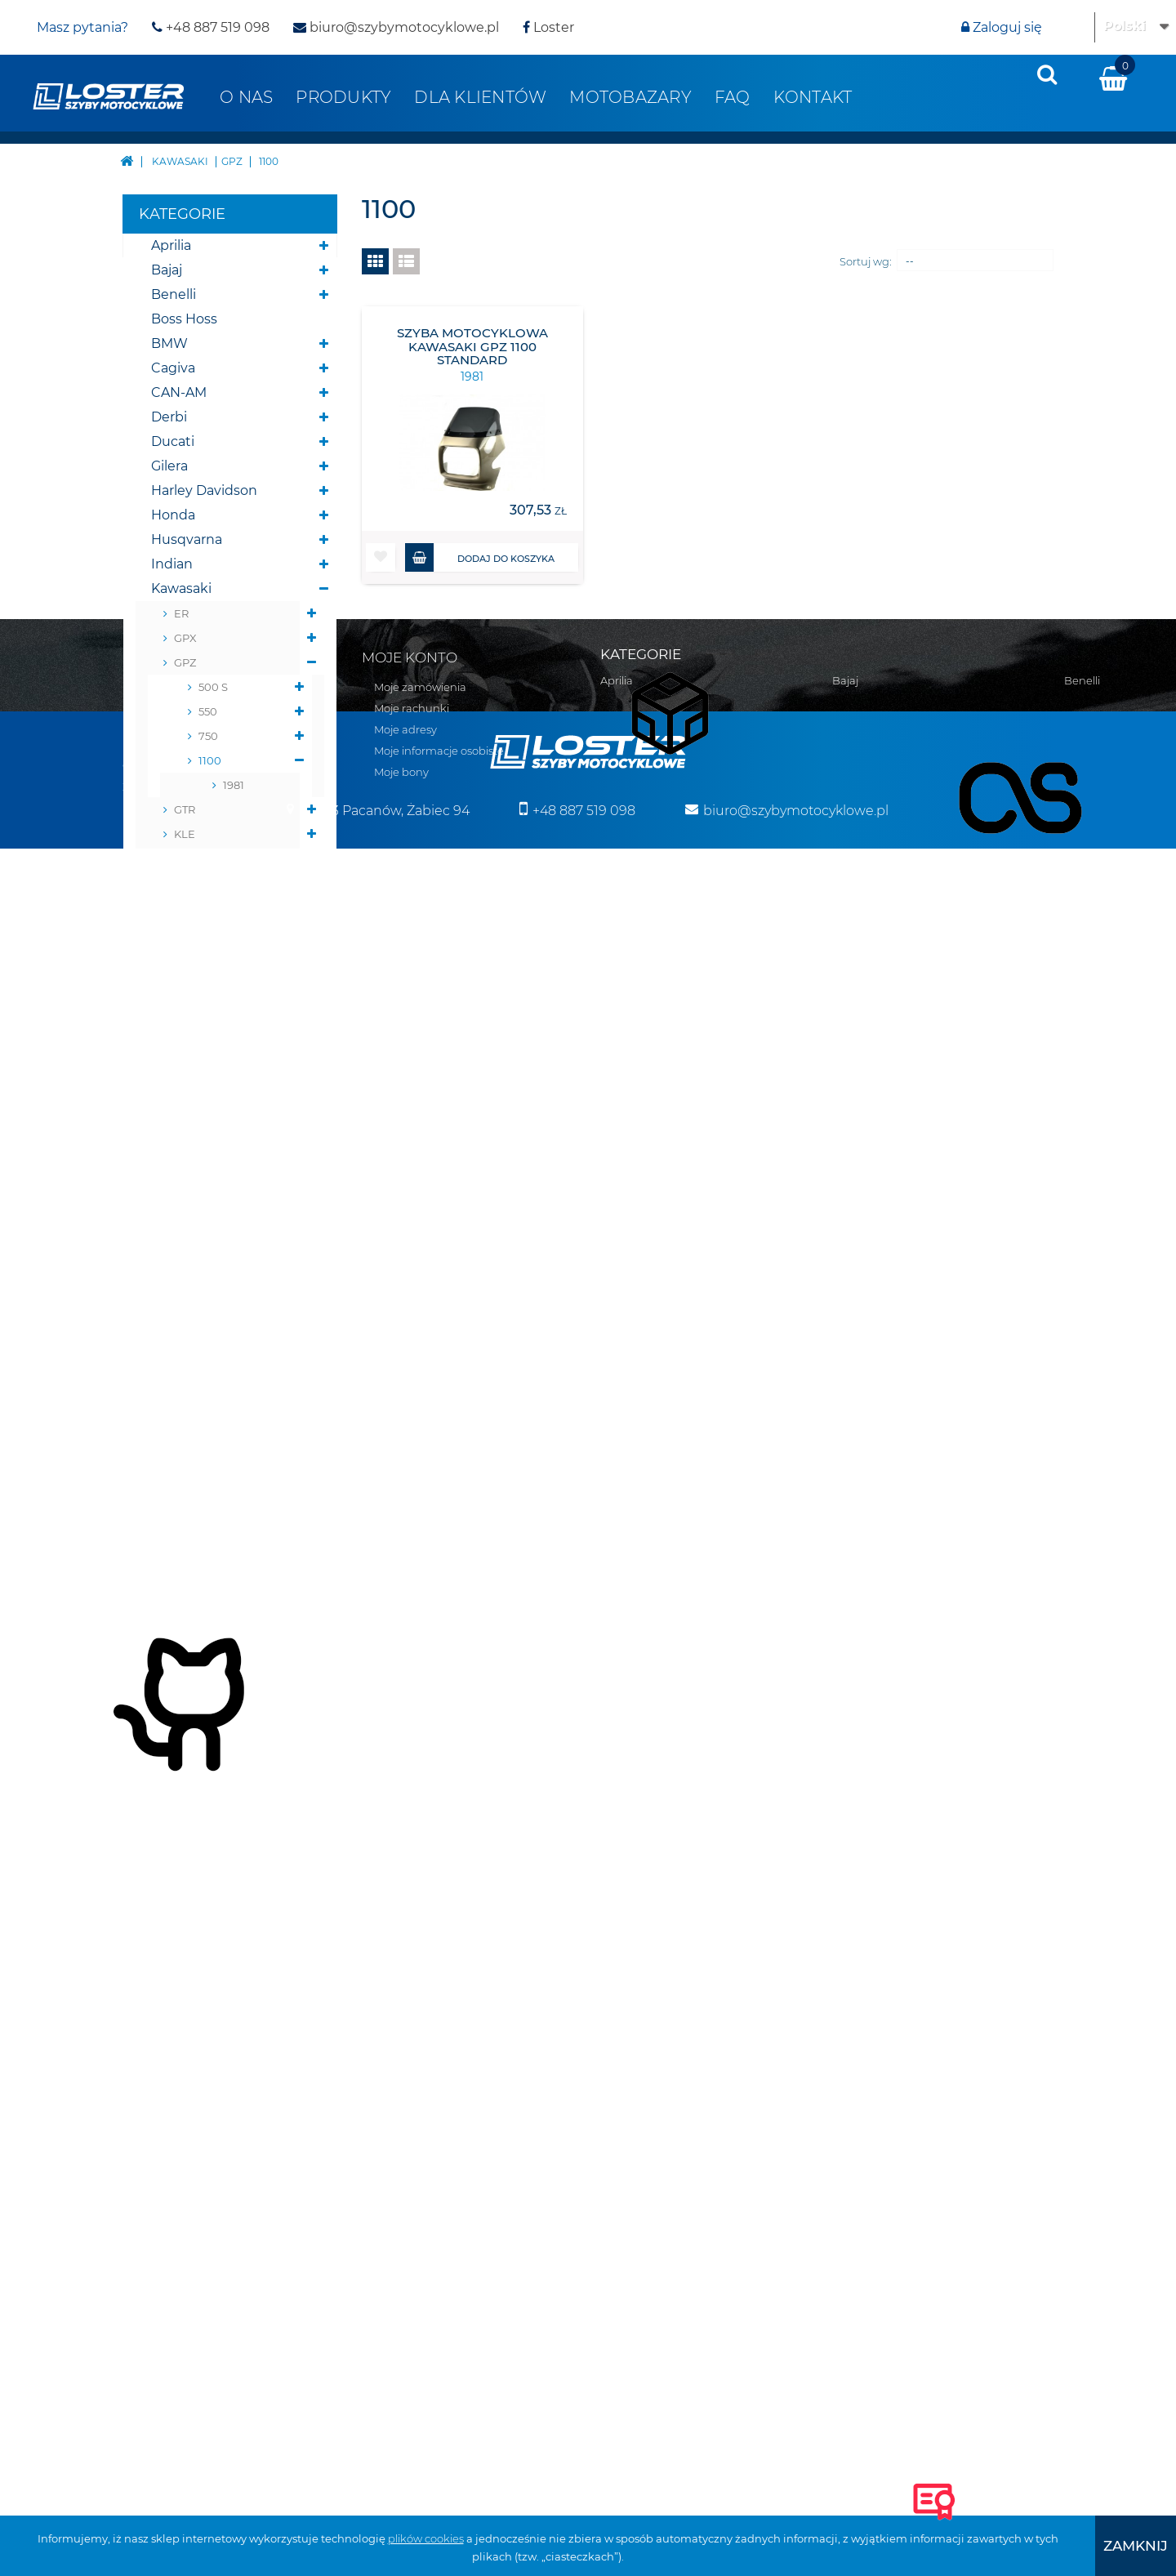 The image size is (1176, 2576). Describe the element at coordinates (933, 2500) in the screenshot. I see `view your certificates or credentials` at that location.